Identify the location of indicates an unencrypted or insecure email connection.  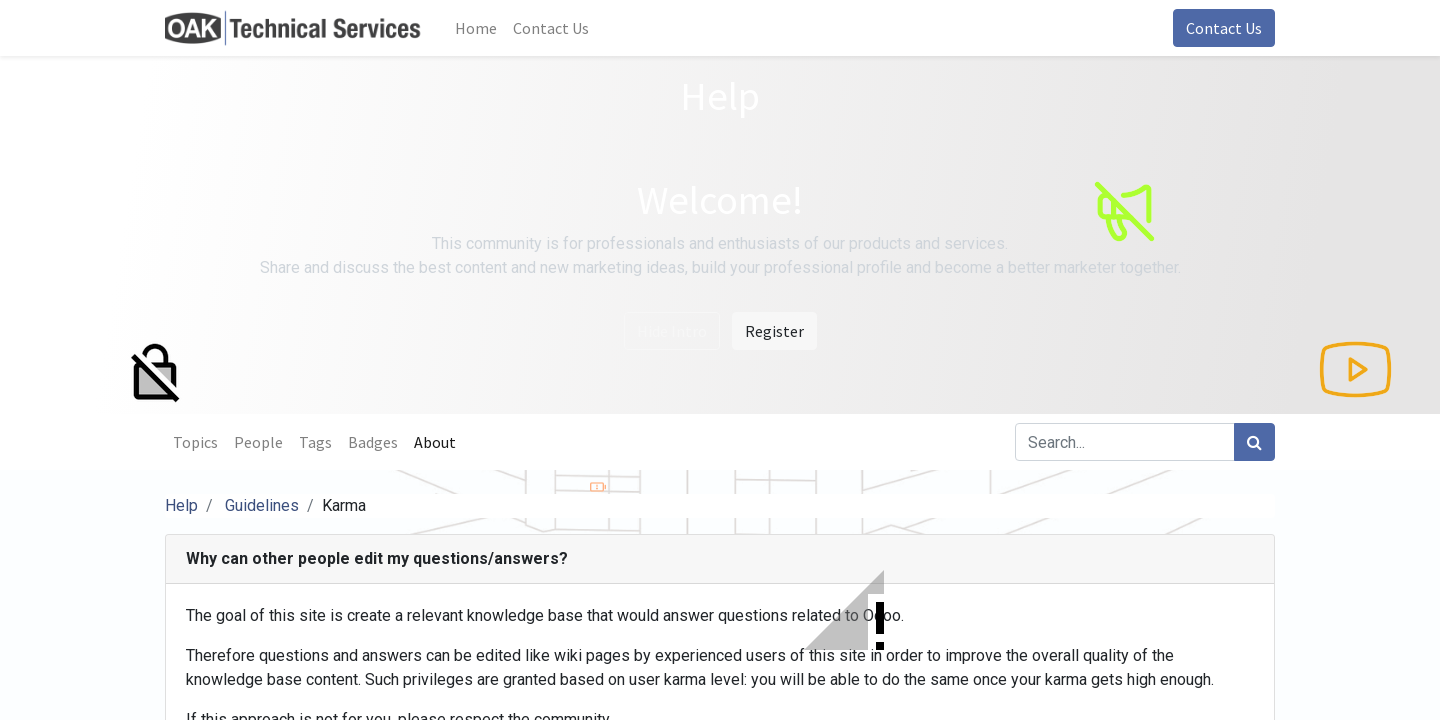
(155, 373).